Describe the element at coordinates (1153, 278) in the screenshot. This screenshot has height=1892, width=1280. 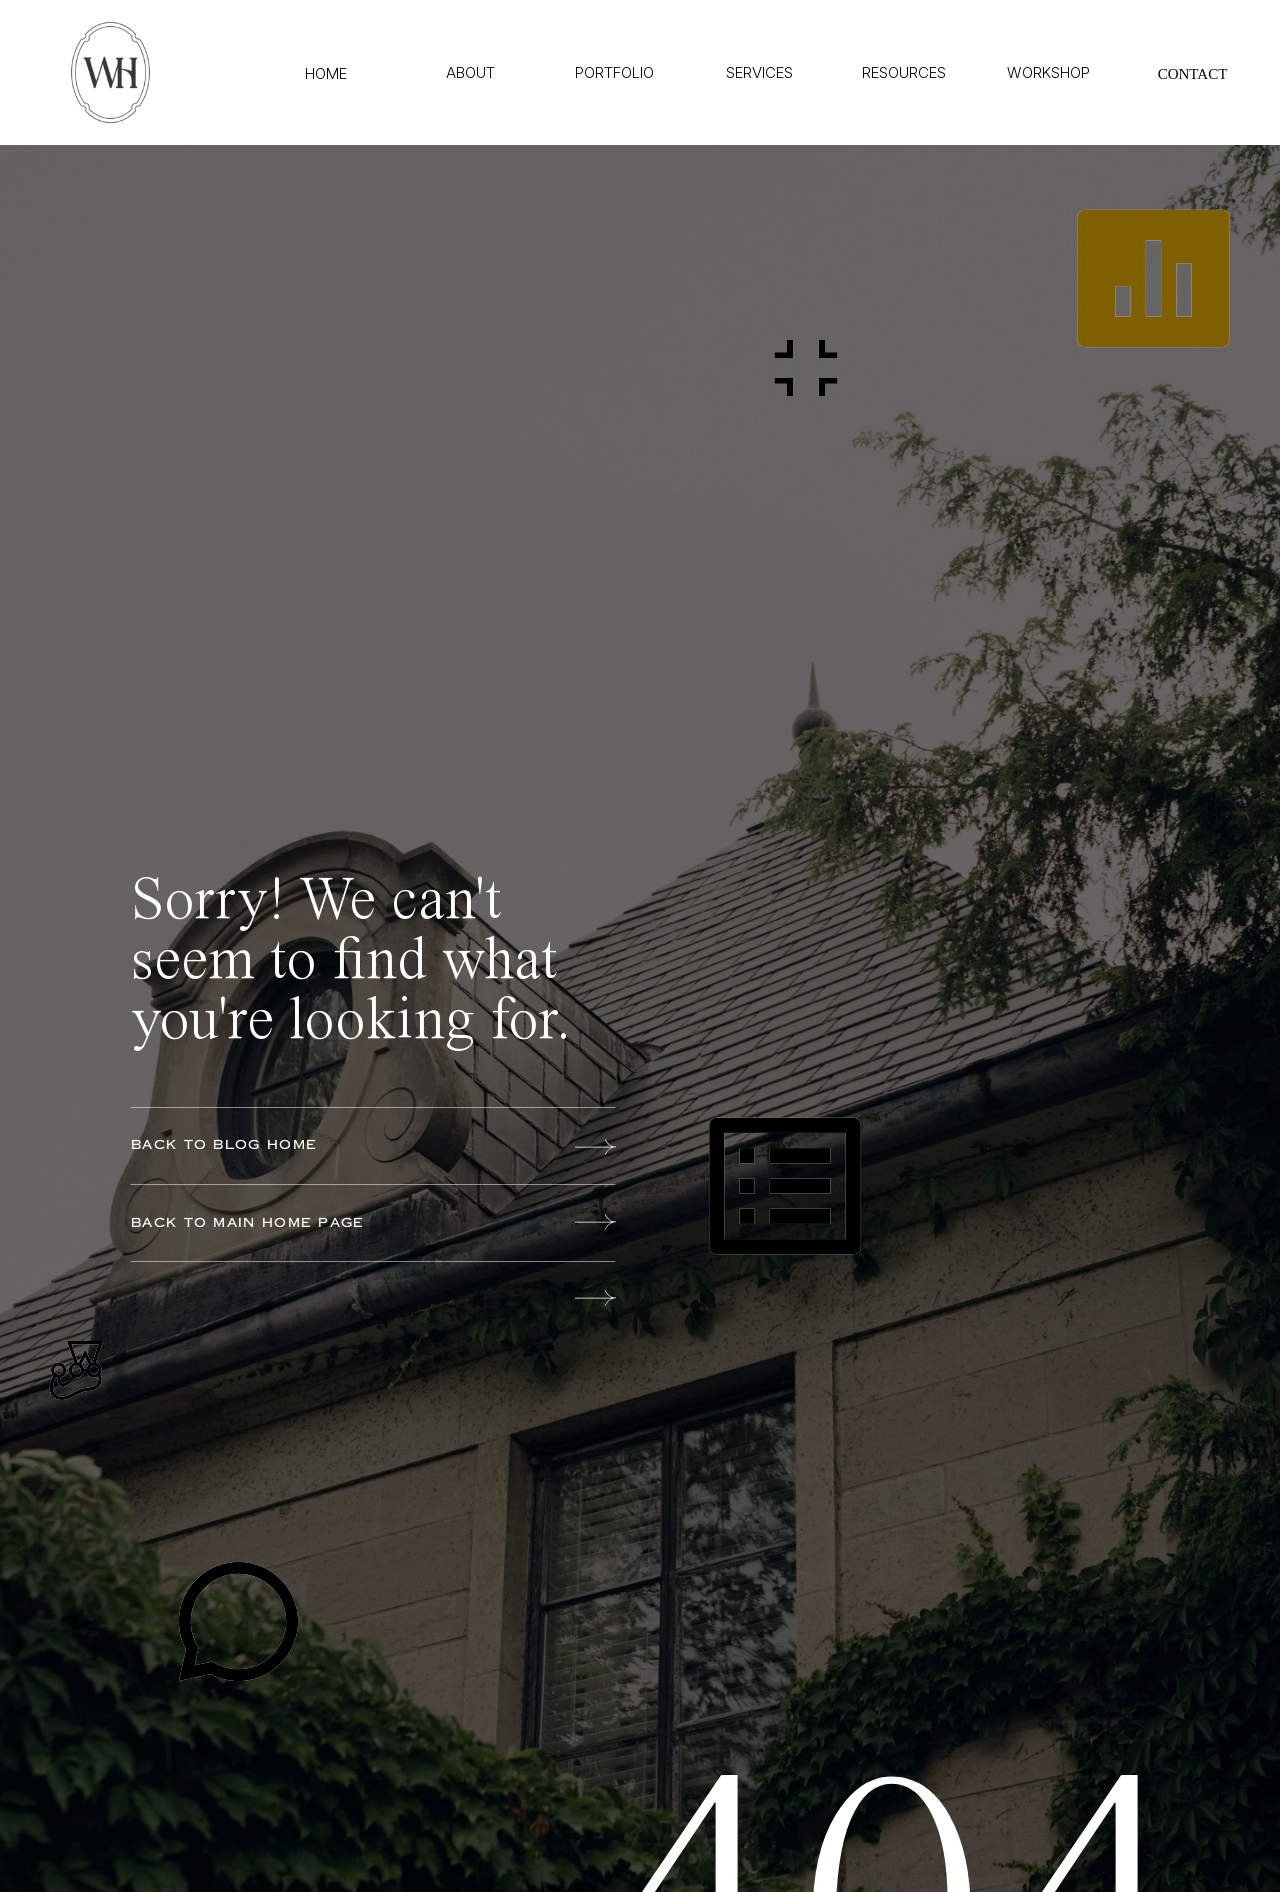
I see `view analytics dashboard` at that location.